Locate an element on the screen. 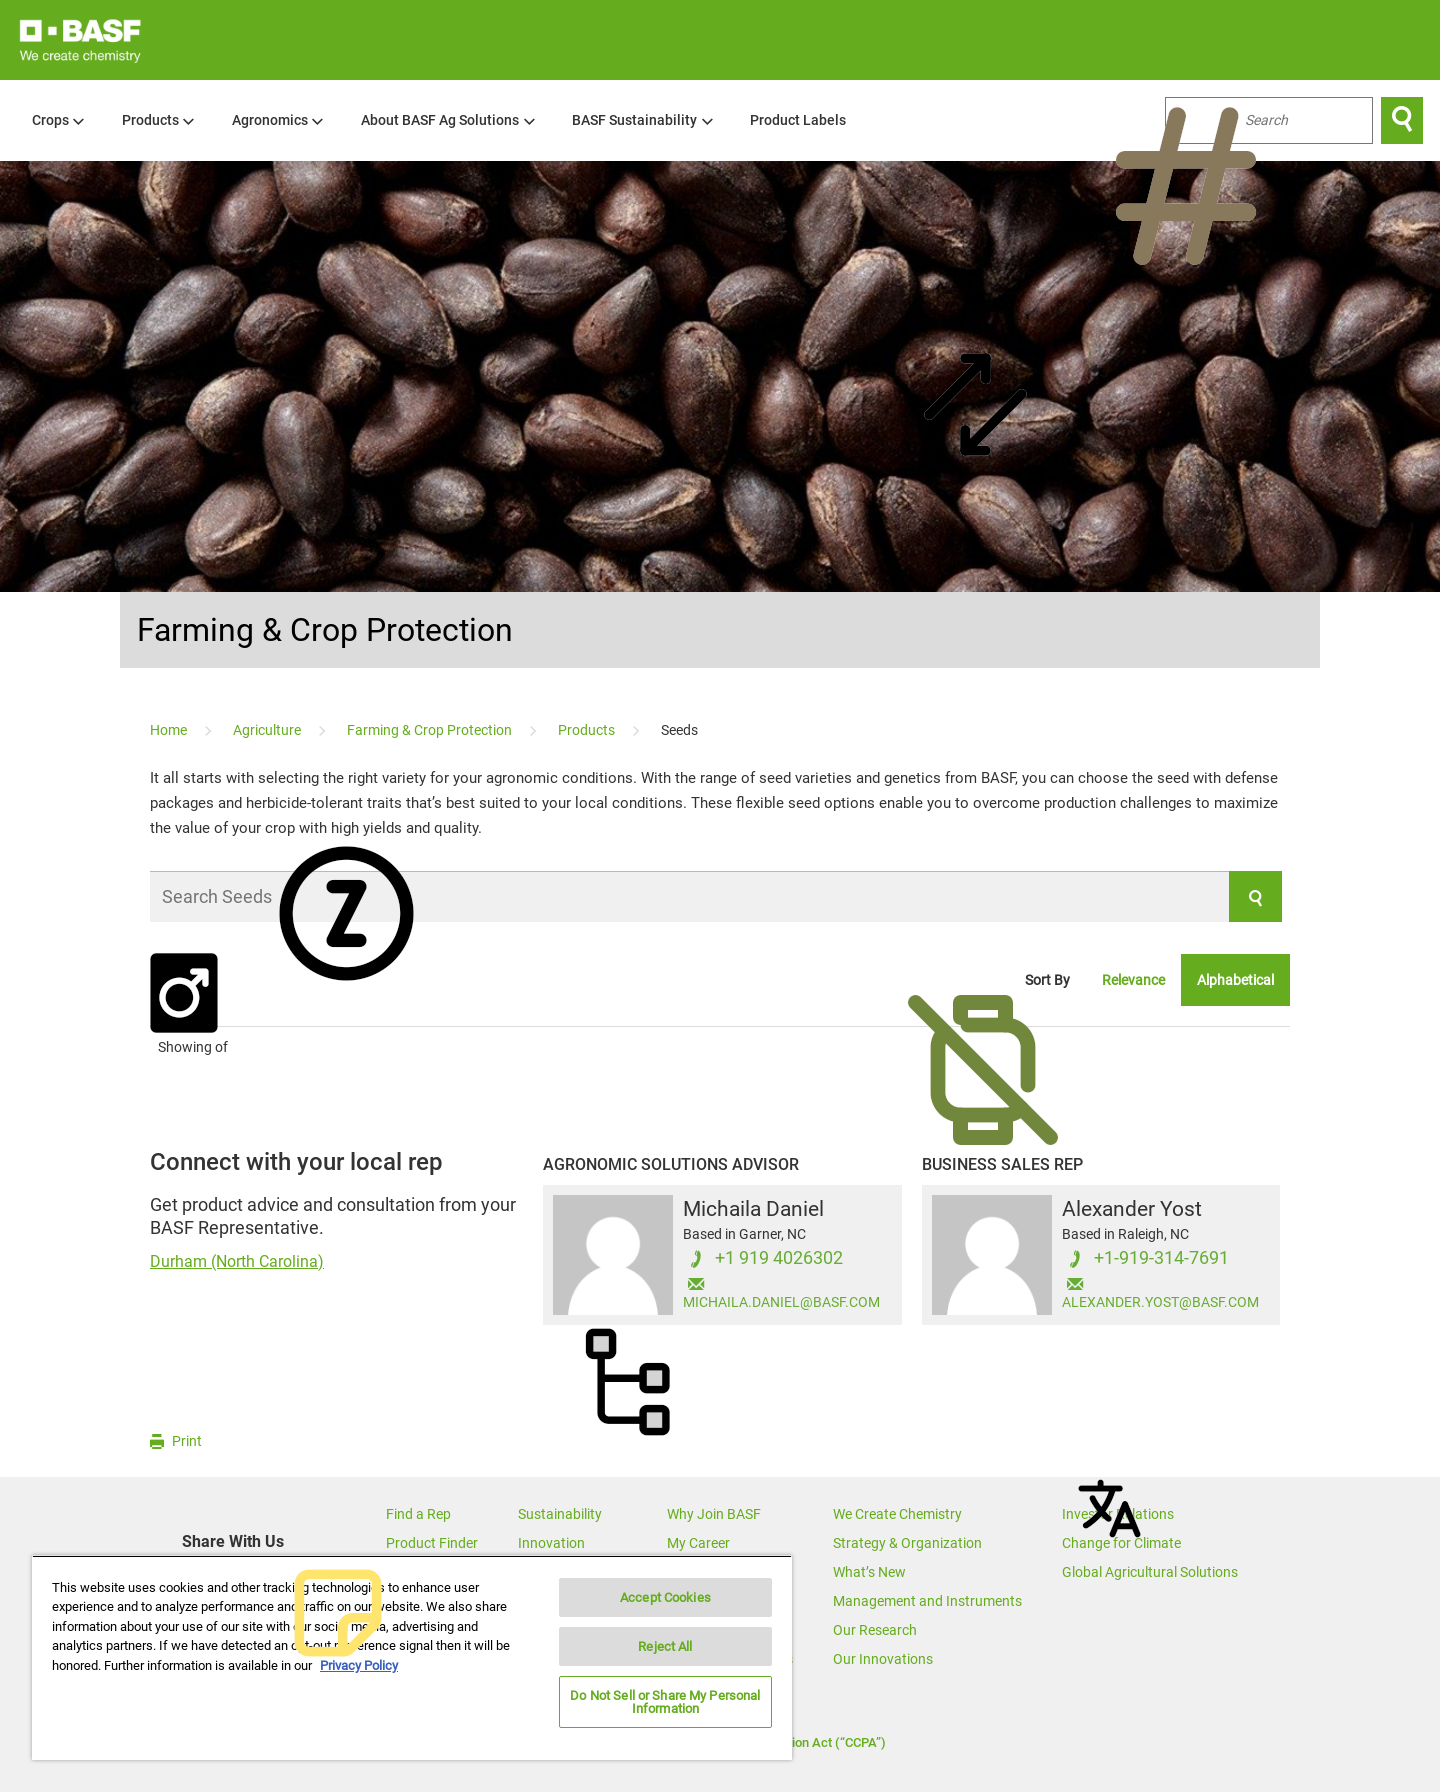 This screenshot has height=1792, width=1440. resize element diagonally is located at coordinates (975, 404).